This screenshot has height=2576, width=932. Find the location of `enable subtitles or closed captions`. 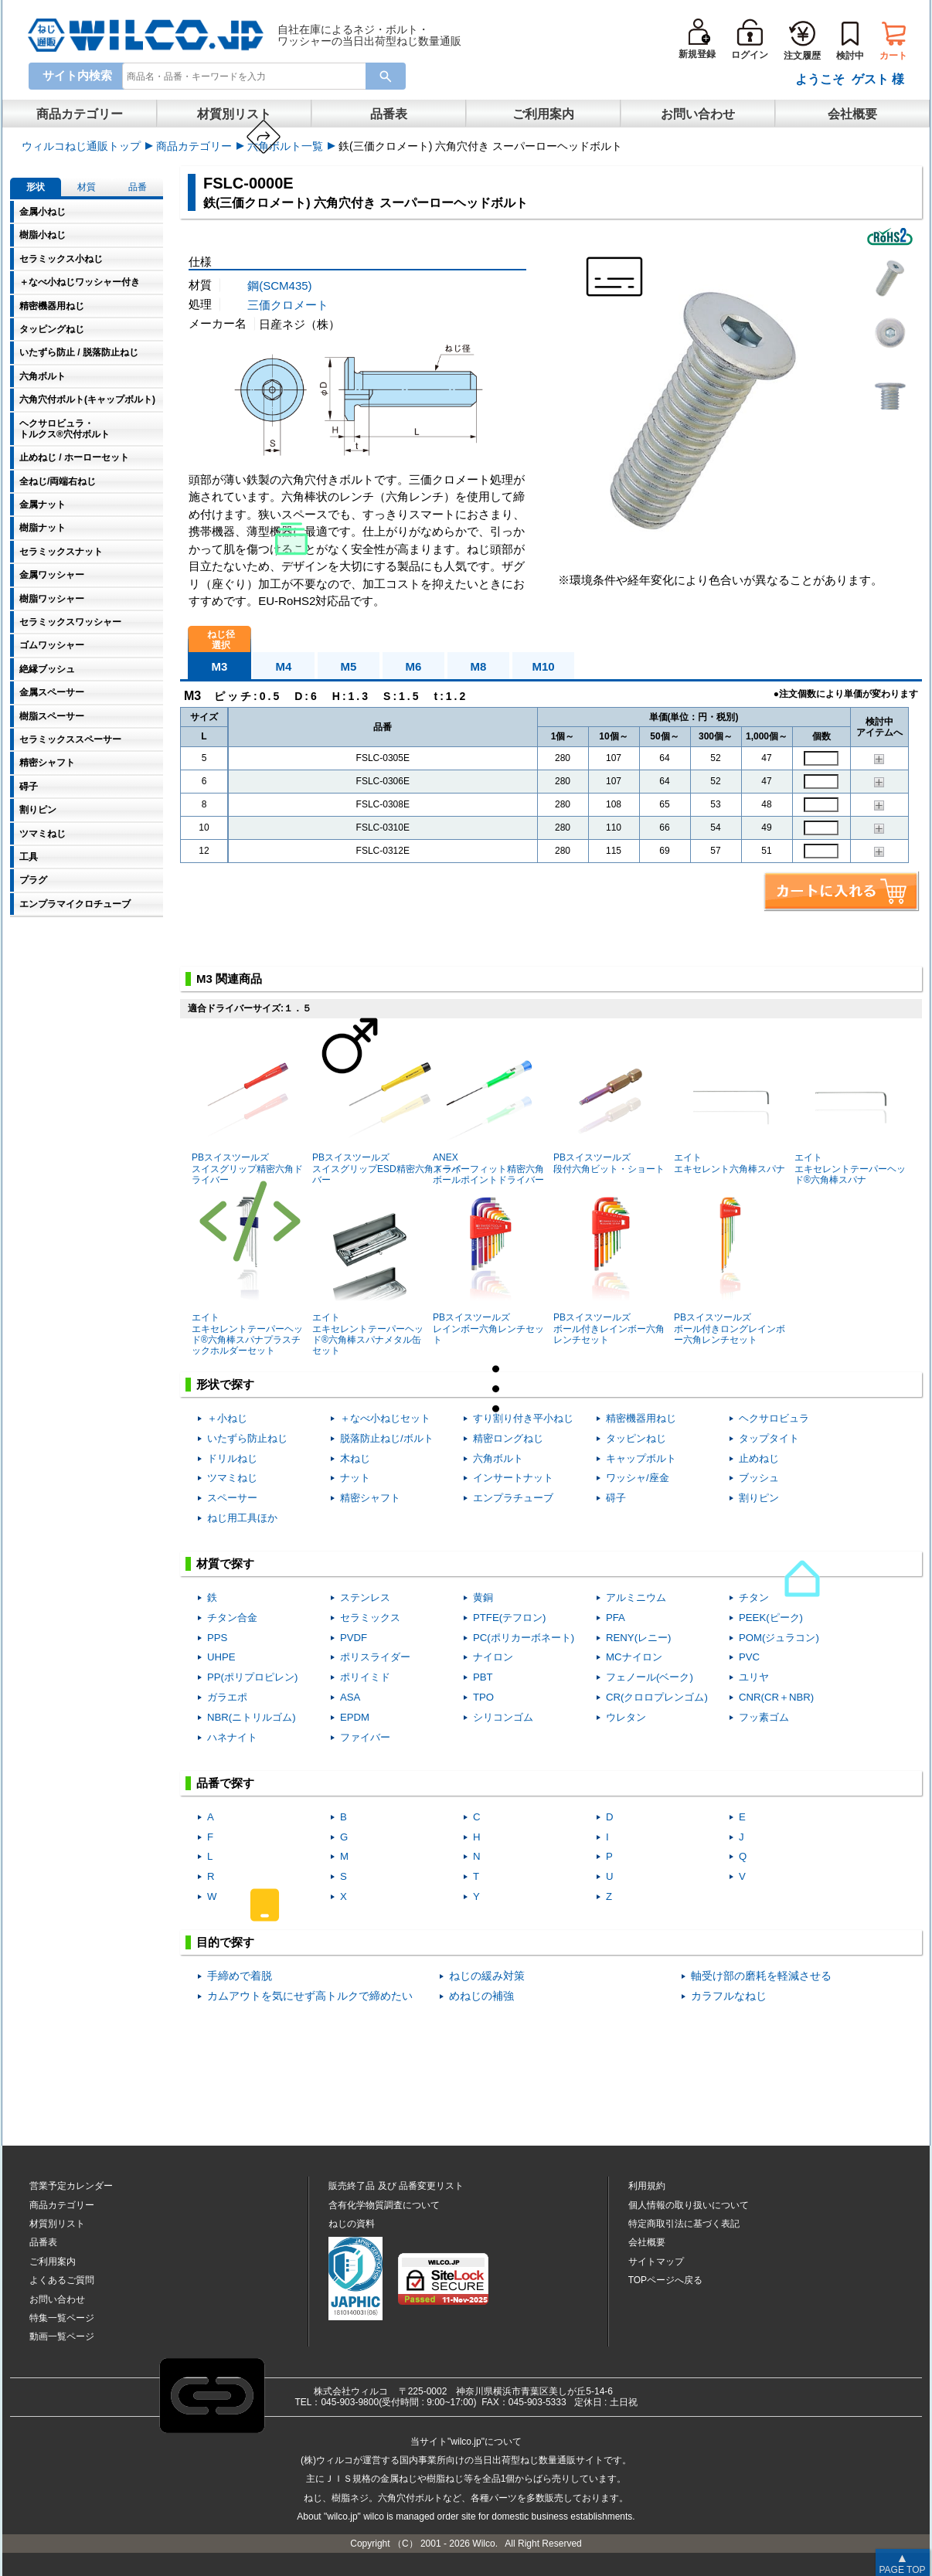

enable subtitles or closed captions is located at coordinates (614, 277).